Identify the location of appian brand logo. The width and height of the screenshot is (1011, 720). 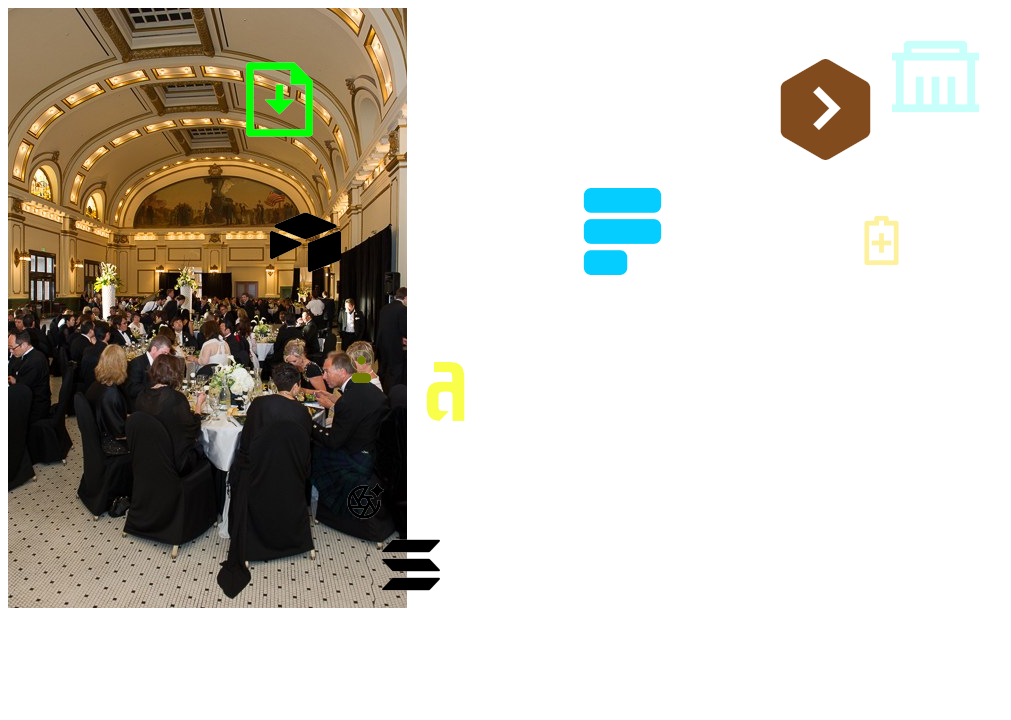
(445, 391).